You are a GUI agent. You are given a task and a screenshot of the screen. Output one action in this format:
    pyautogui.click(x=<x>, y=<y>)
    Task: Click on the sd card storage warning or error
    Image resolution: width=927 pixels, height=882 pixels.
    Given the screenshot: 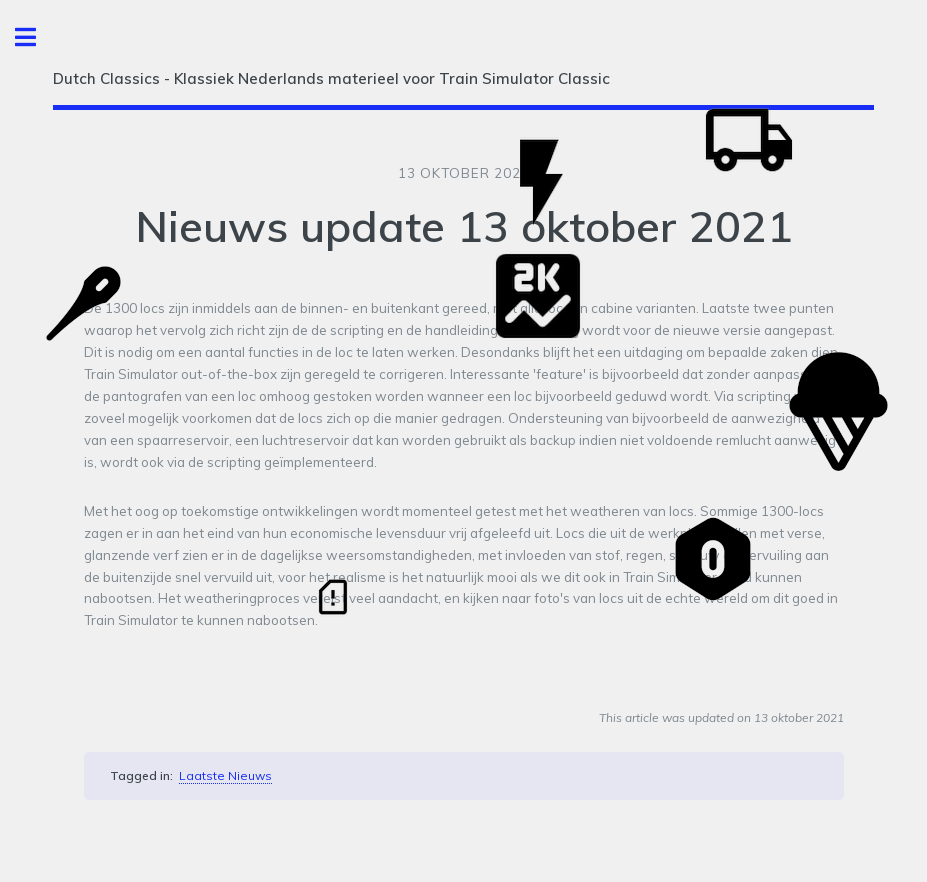 What is the action you would take?
    pyautogui.click(x=333, y=597)
    